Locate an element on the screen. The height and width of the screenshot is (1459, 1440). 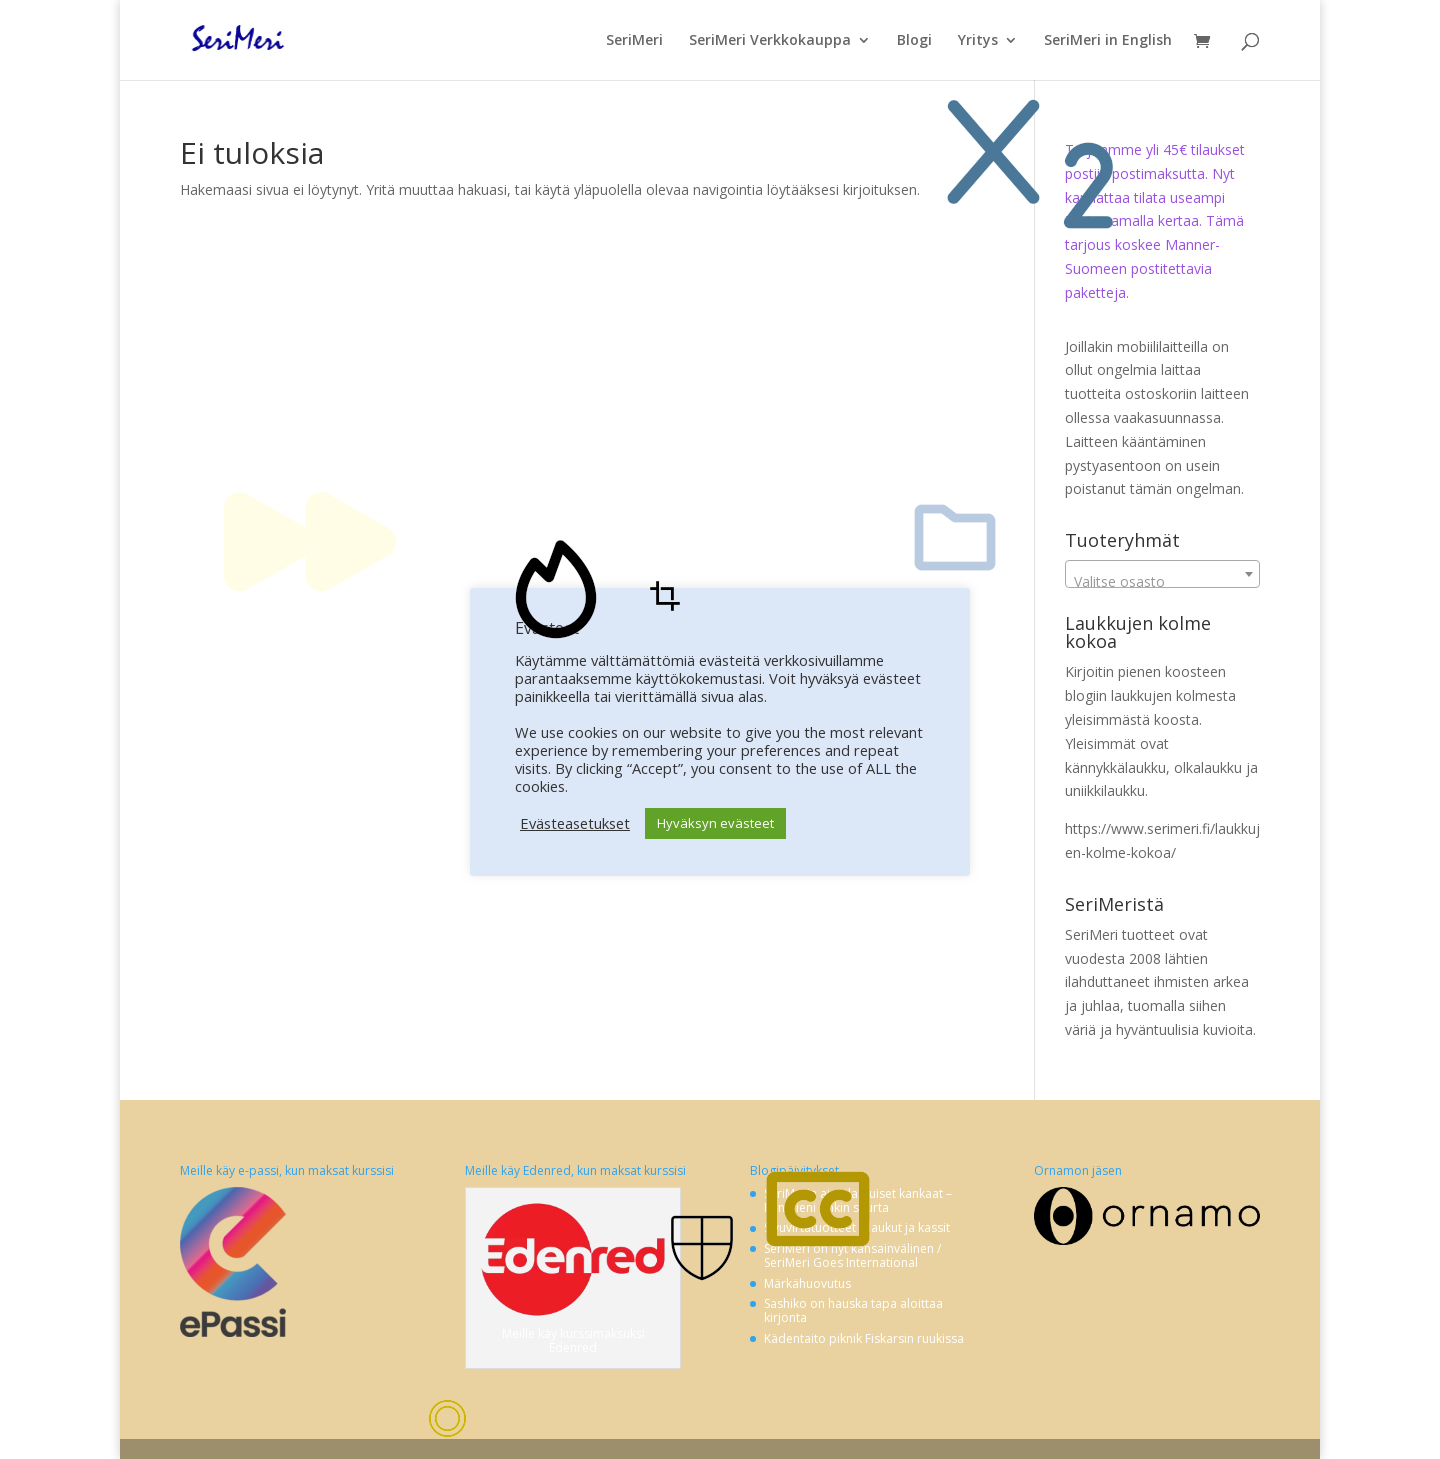
enable closed captions for video content is located at coordinates (818, 1209).